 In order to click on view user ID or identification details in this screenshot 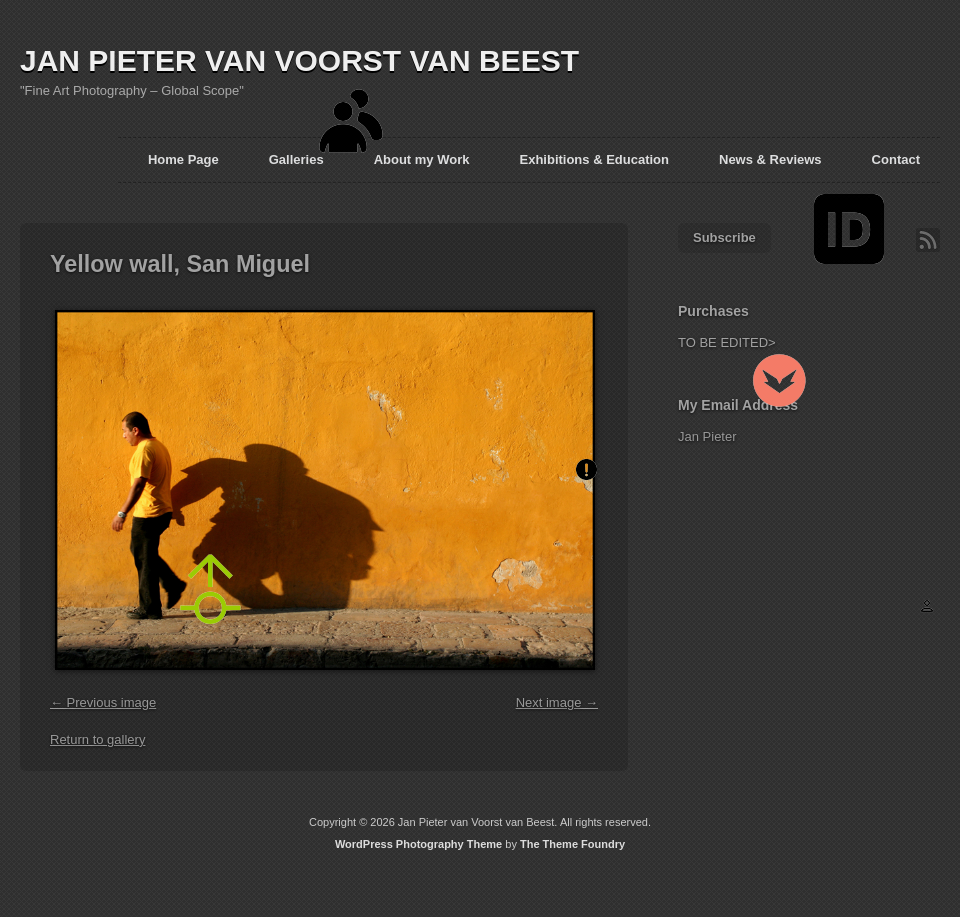, I will do `click(849, 229)`.